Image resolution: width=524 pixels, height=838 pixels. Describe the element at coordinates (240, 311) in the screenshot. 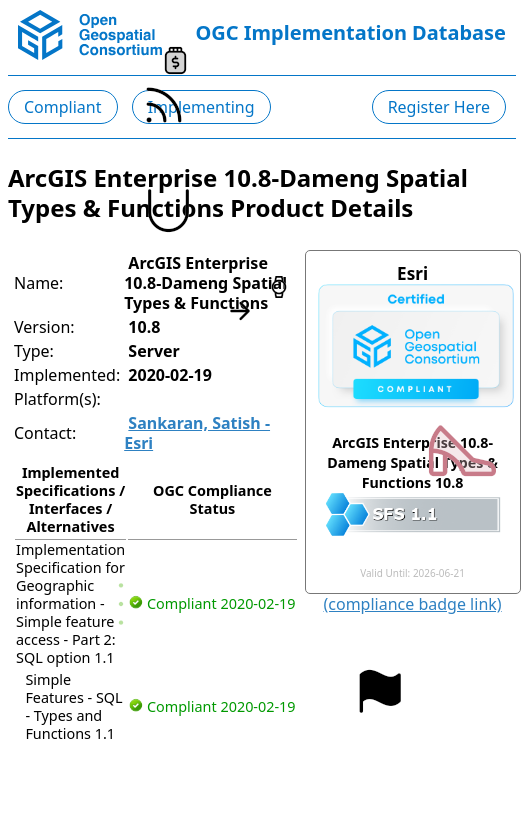

I see `navigate to the next page or step` at that location.